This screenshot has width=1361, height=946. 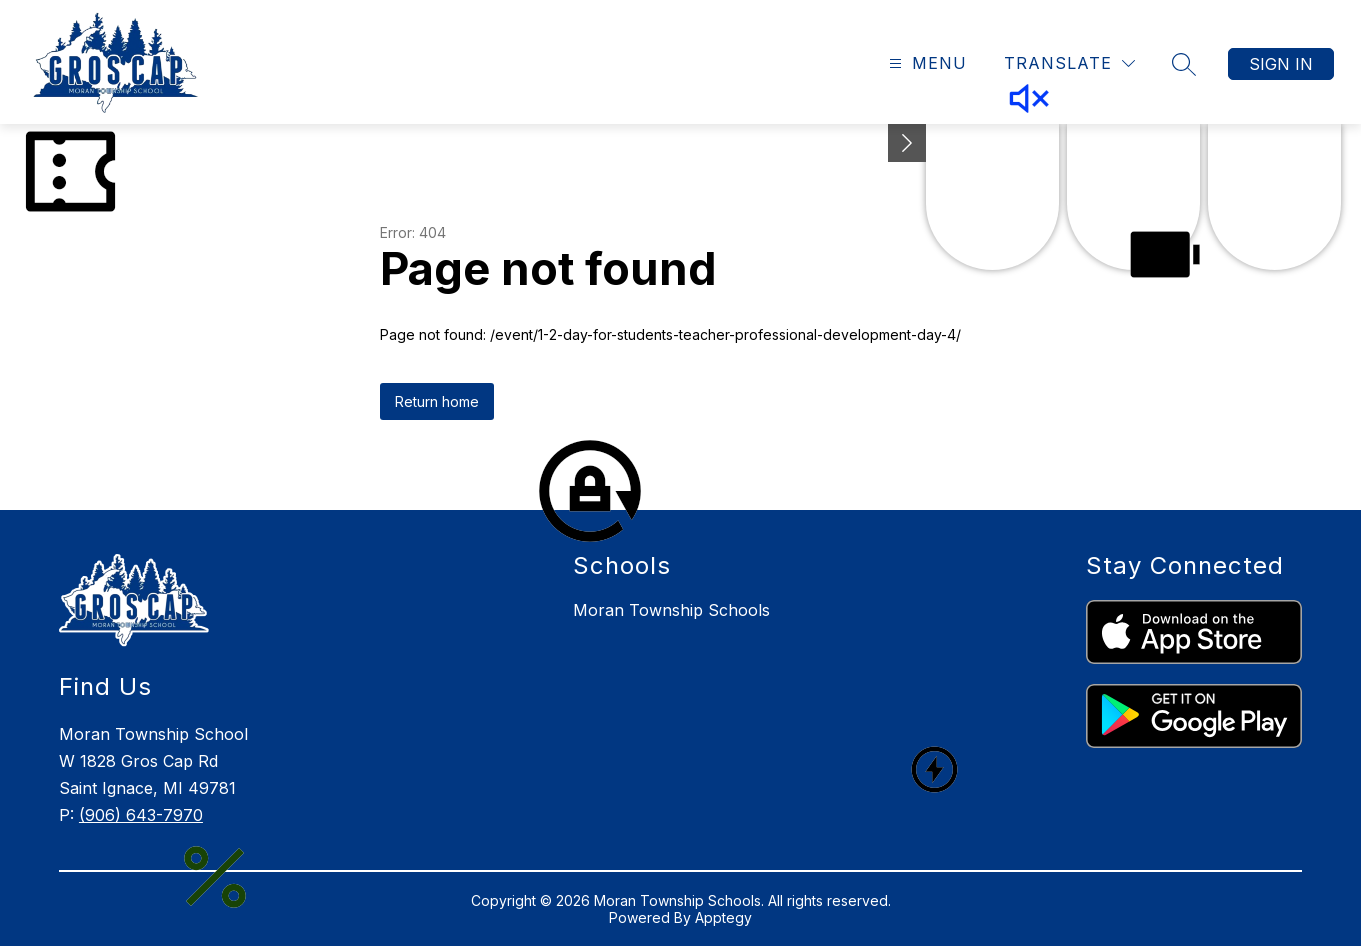 I want to click on mute audio or sound, so click(x=1028, y=98).